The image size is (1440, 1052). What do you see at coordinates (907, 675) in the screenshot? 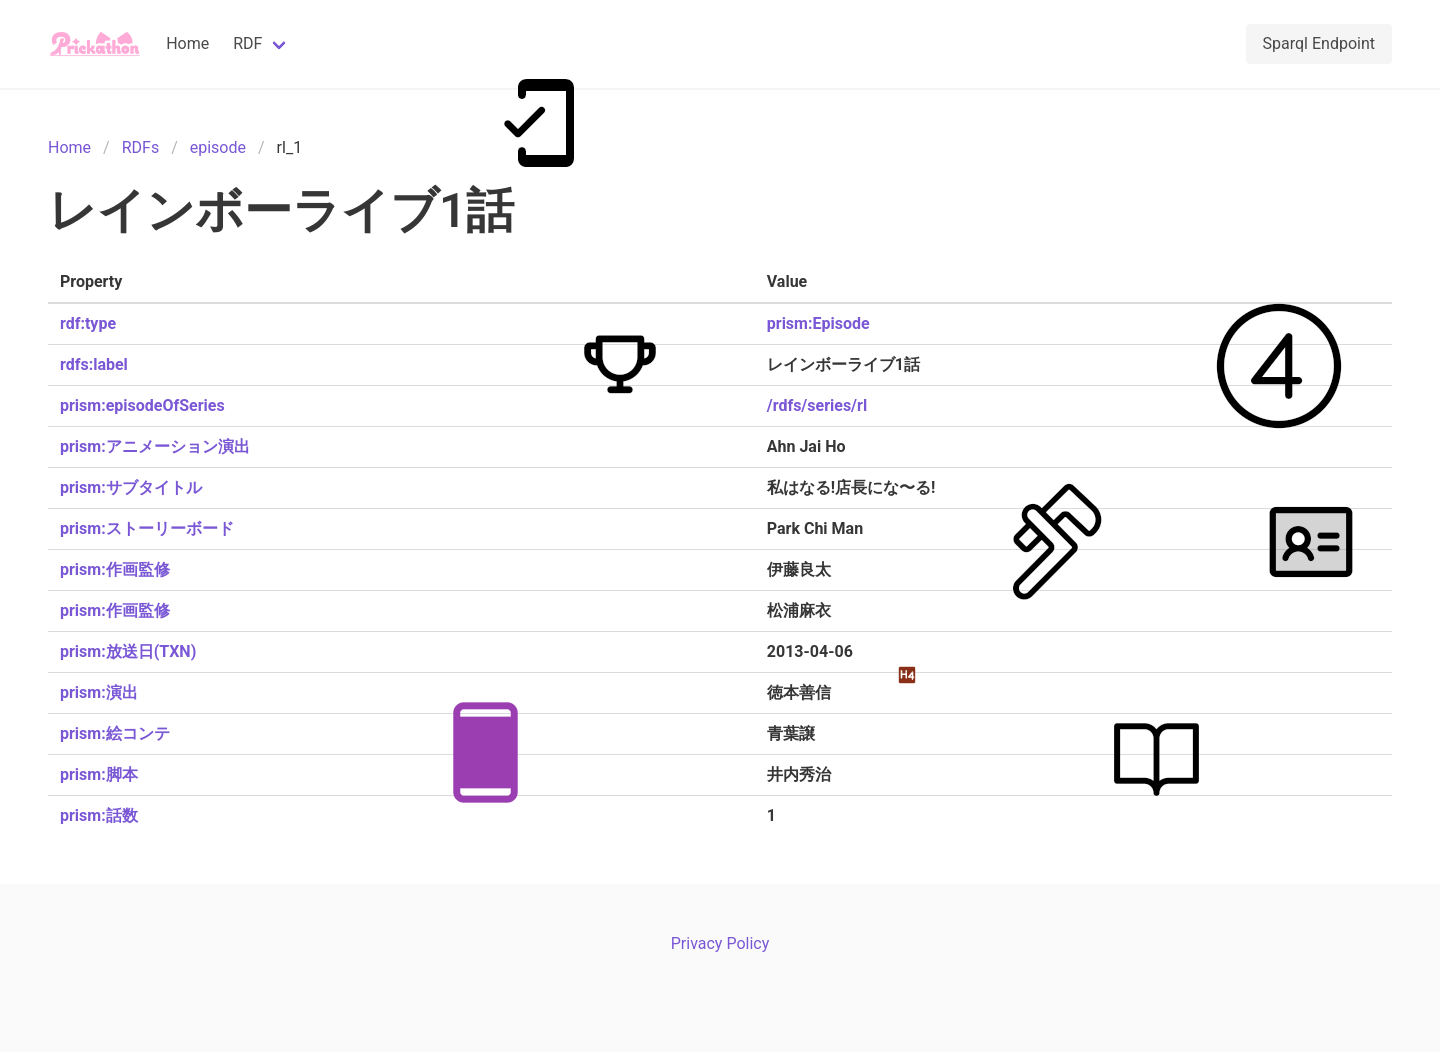
I see `format text as heading level 4` at bounding box center [907, 675].